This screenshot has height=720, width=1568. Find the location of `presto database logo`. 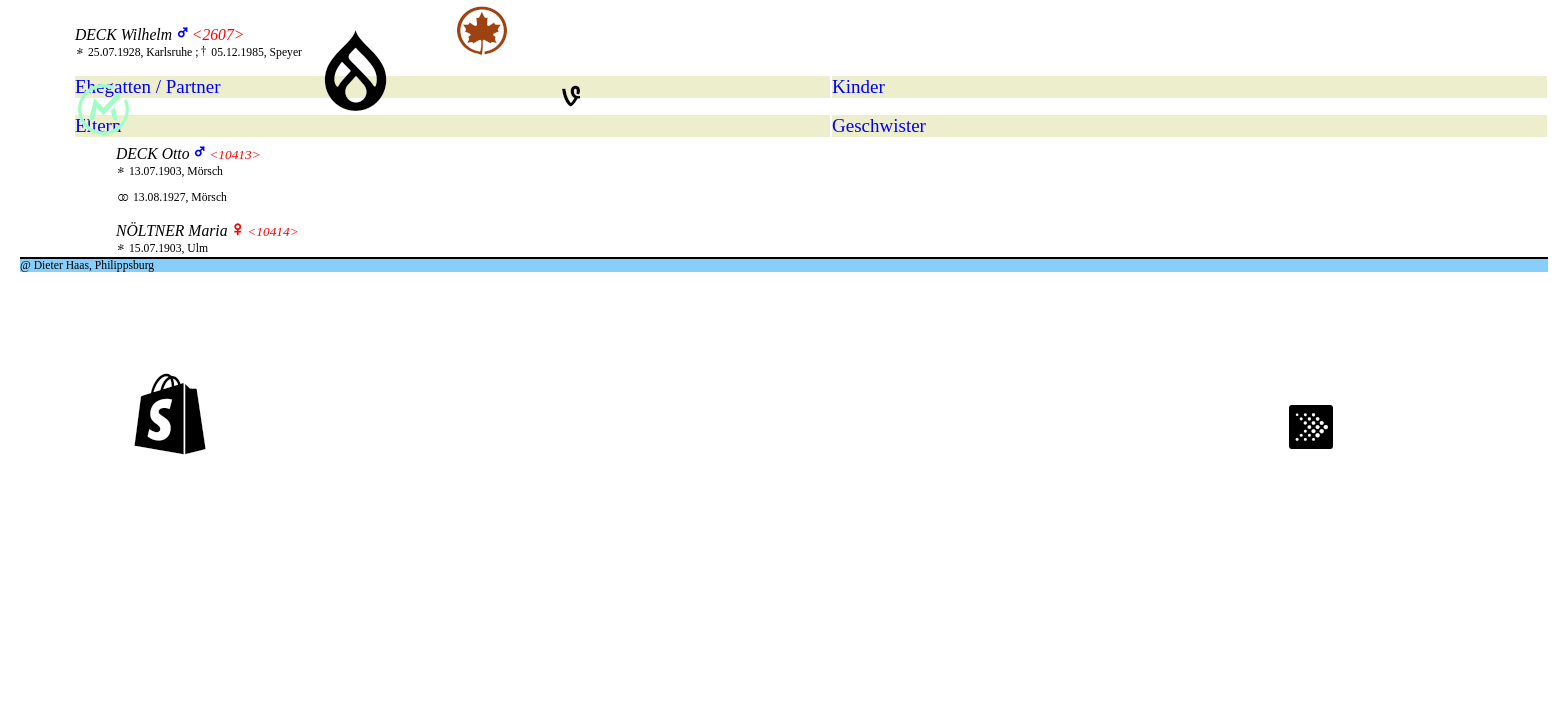

presto database logo is located at coordinates (1311, 427).